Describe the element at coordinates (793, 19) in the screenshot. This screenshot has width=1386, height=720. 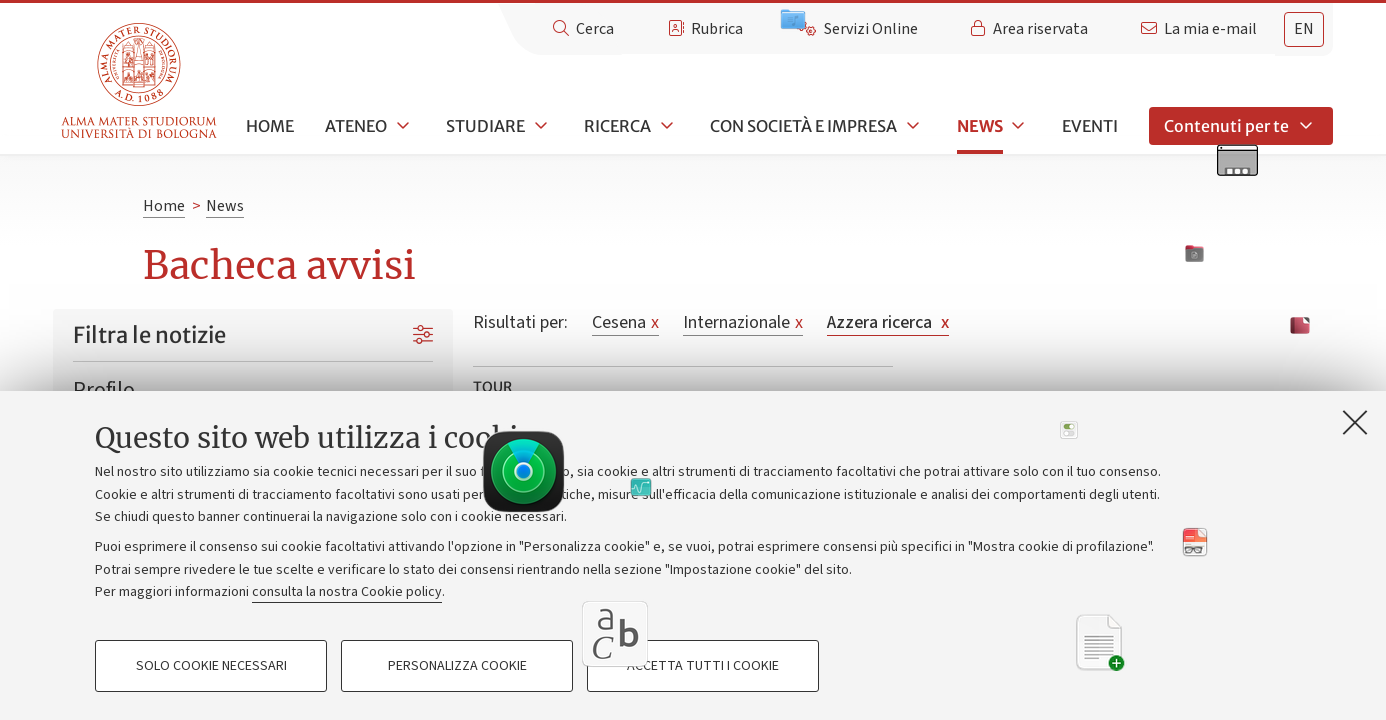
I see `open your audio files folder` at that location.